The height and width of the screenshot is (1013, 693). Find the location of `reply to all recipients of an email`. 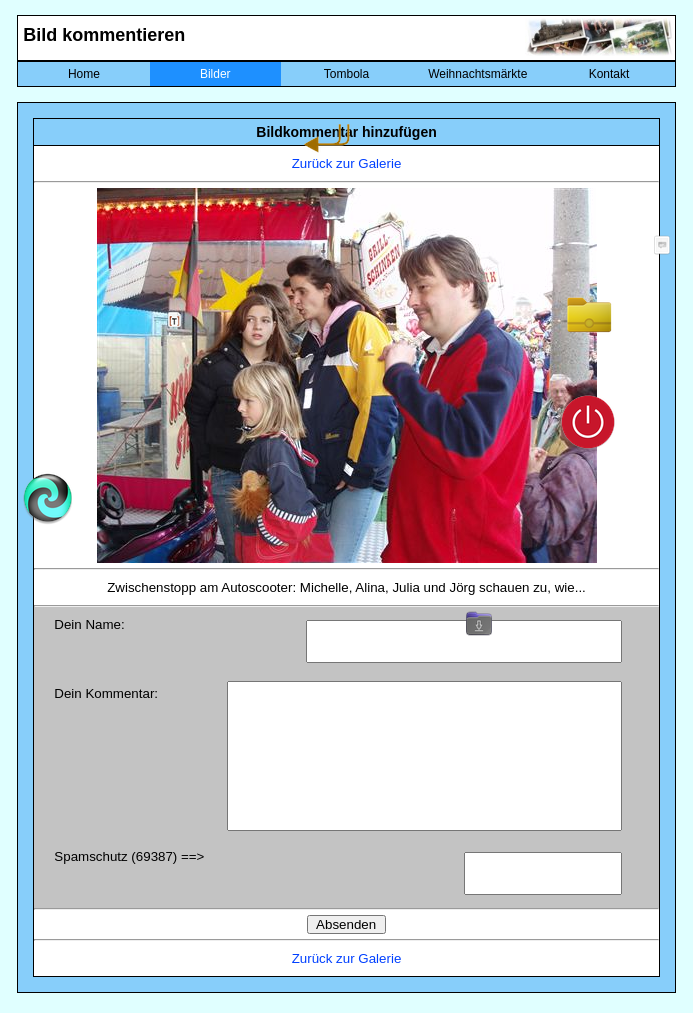

reply to all recipients of an email is located at coordinates (326, 138).